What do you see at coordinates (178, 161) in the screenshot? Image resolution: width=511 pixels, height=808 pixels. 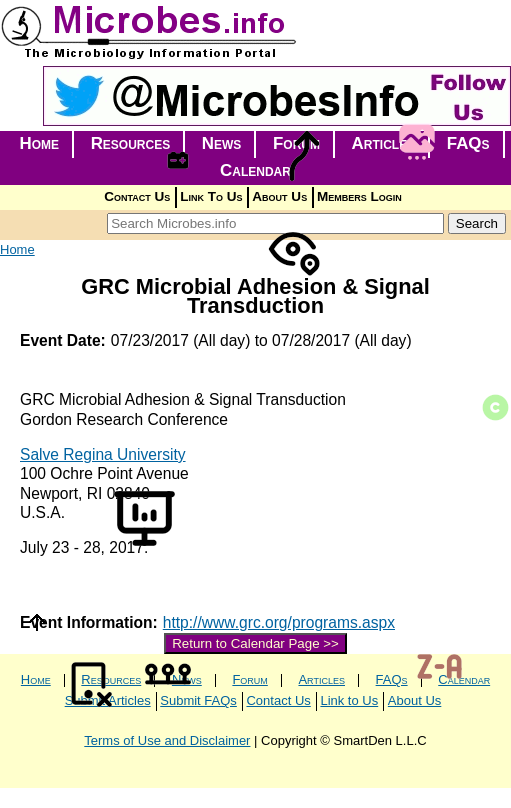 I see `check vehicle battery status` at bounding box center [178, 161].